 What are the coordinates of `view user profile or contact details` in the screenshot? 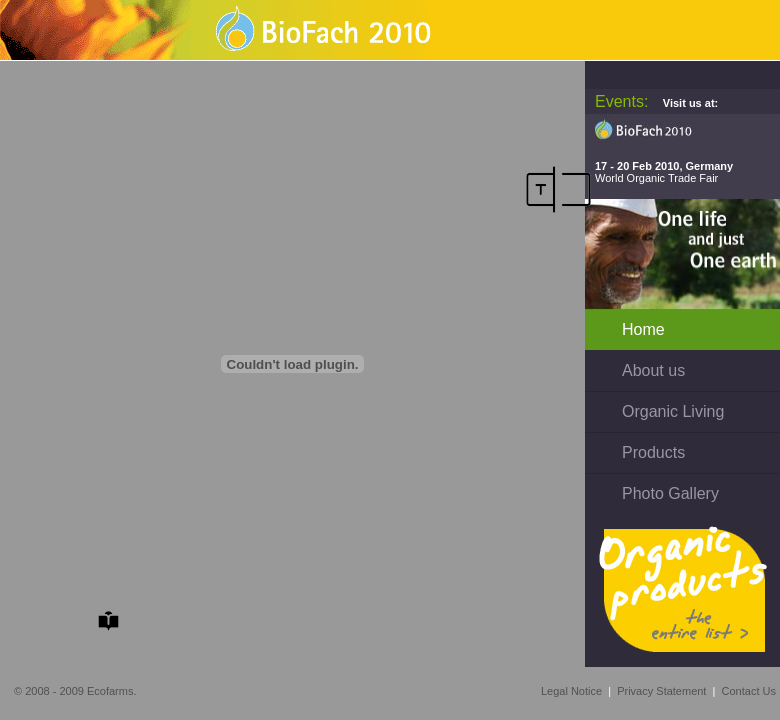 It's located at (108, 620).